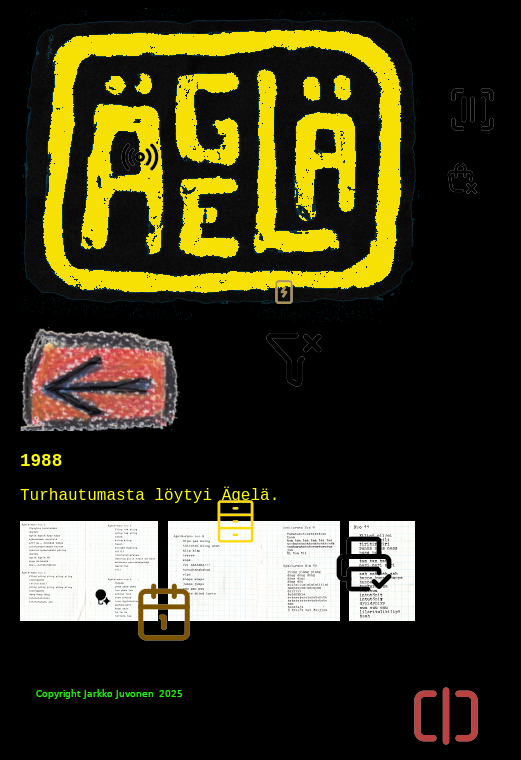 This screenshot has height=760, width=521. What do you see at coordinates (460, 177) in the screenshot?
I see `remove item from shopping bag` at bounding box center [460, 177].